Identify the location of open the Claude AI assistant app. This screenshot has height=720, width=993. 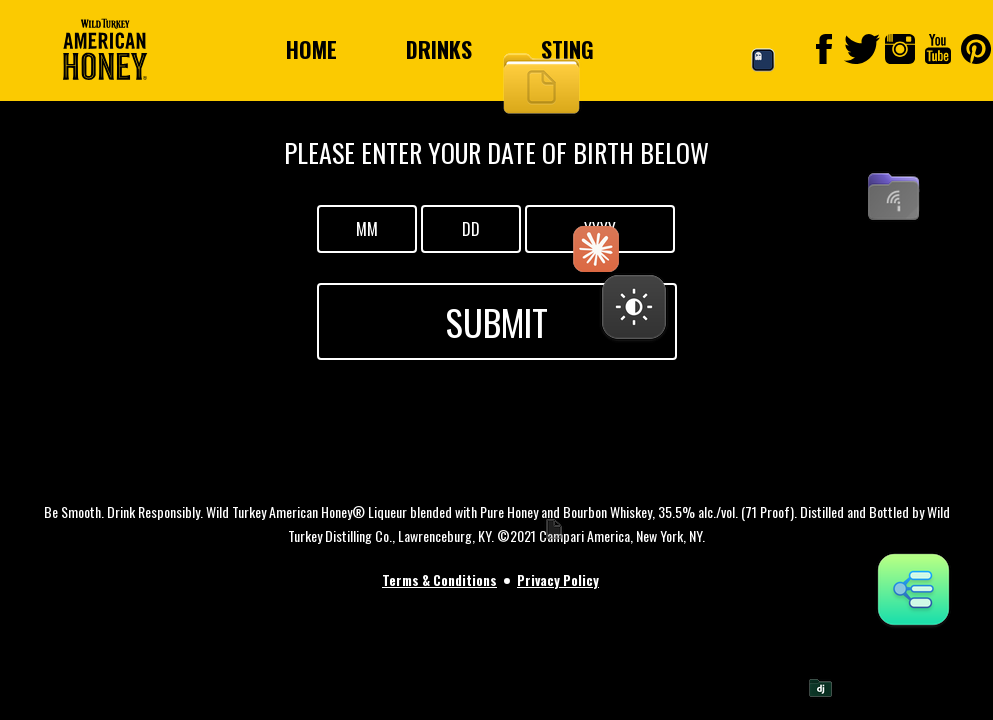
(596, 249).